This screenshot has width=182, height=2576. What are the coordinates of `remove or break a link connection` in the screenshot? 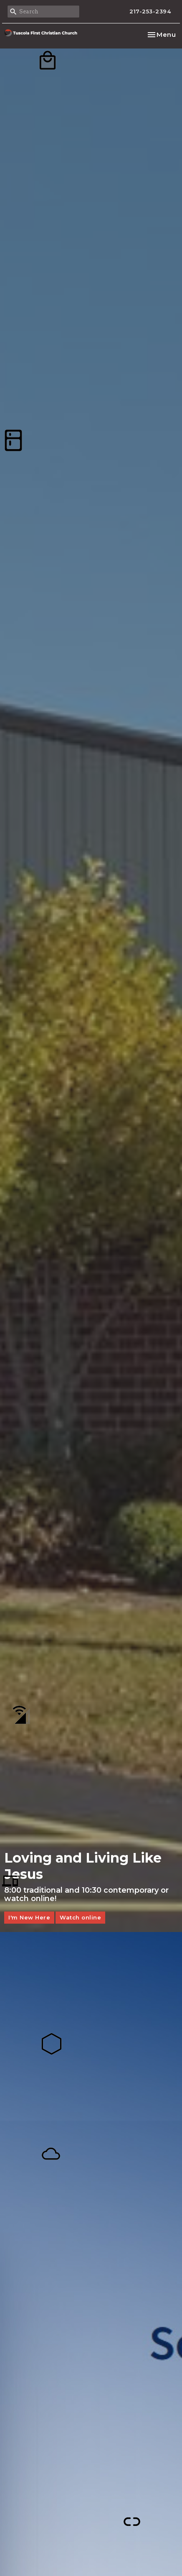 It's located at (132, 2522).